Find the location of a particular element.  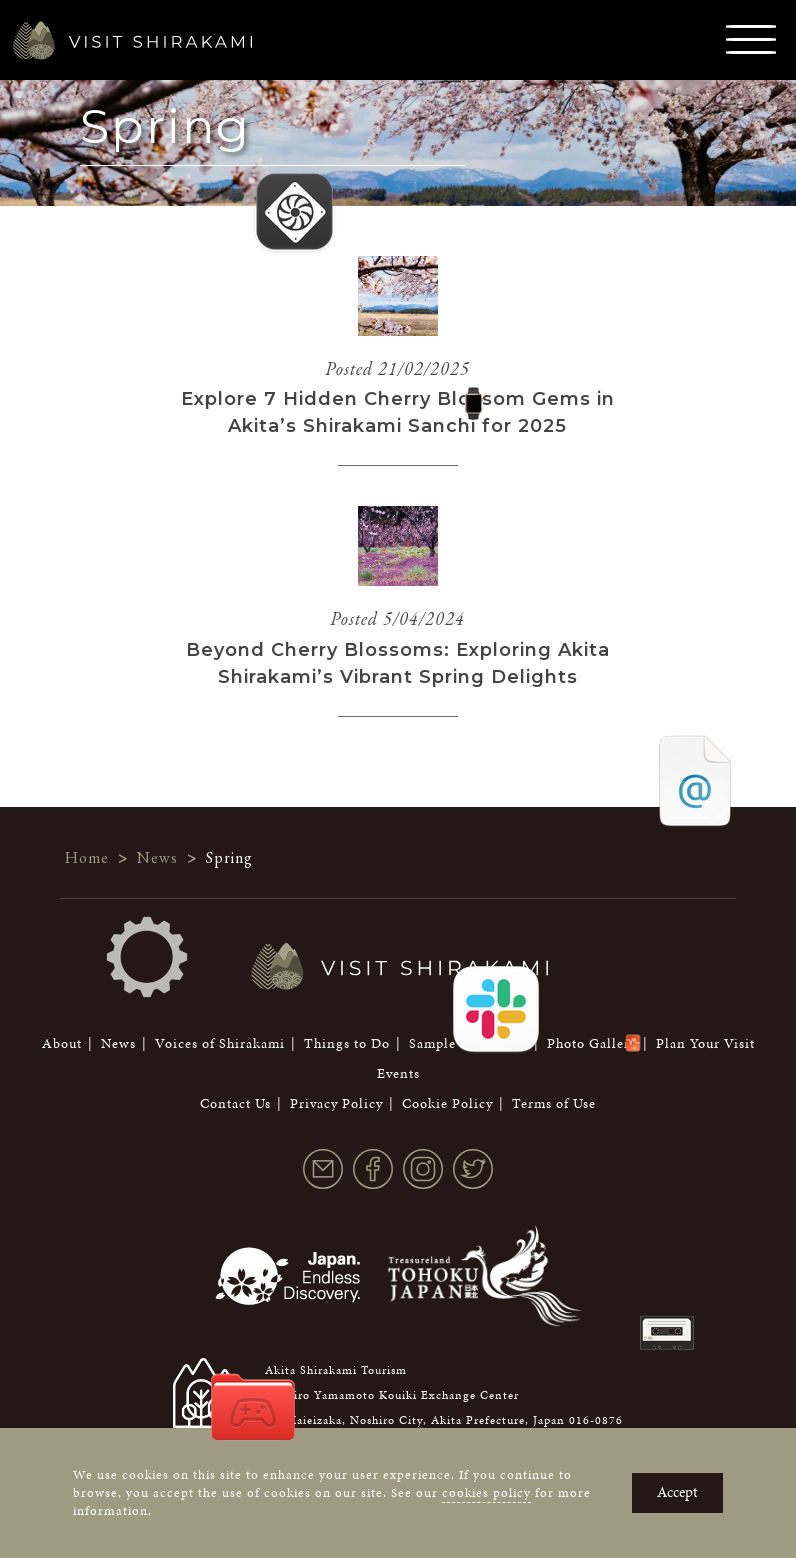

open system engineering or hardware settings is located at coordinates (294, 211).